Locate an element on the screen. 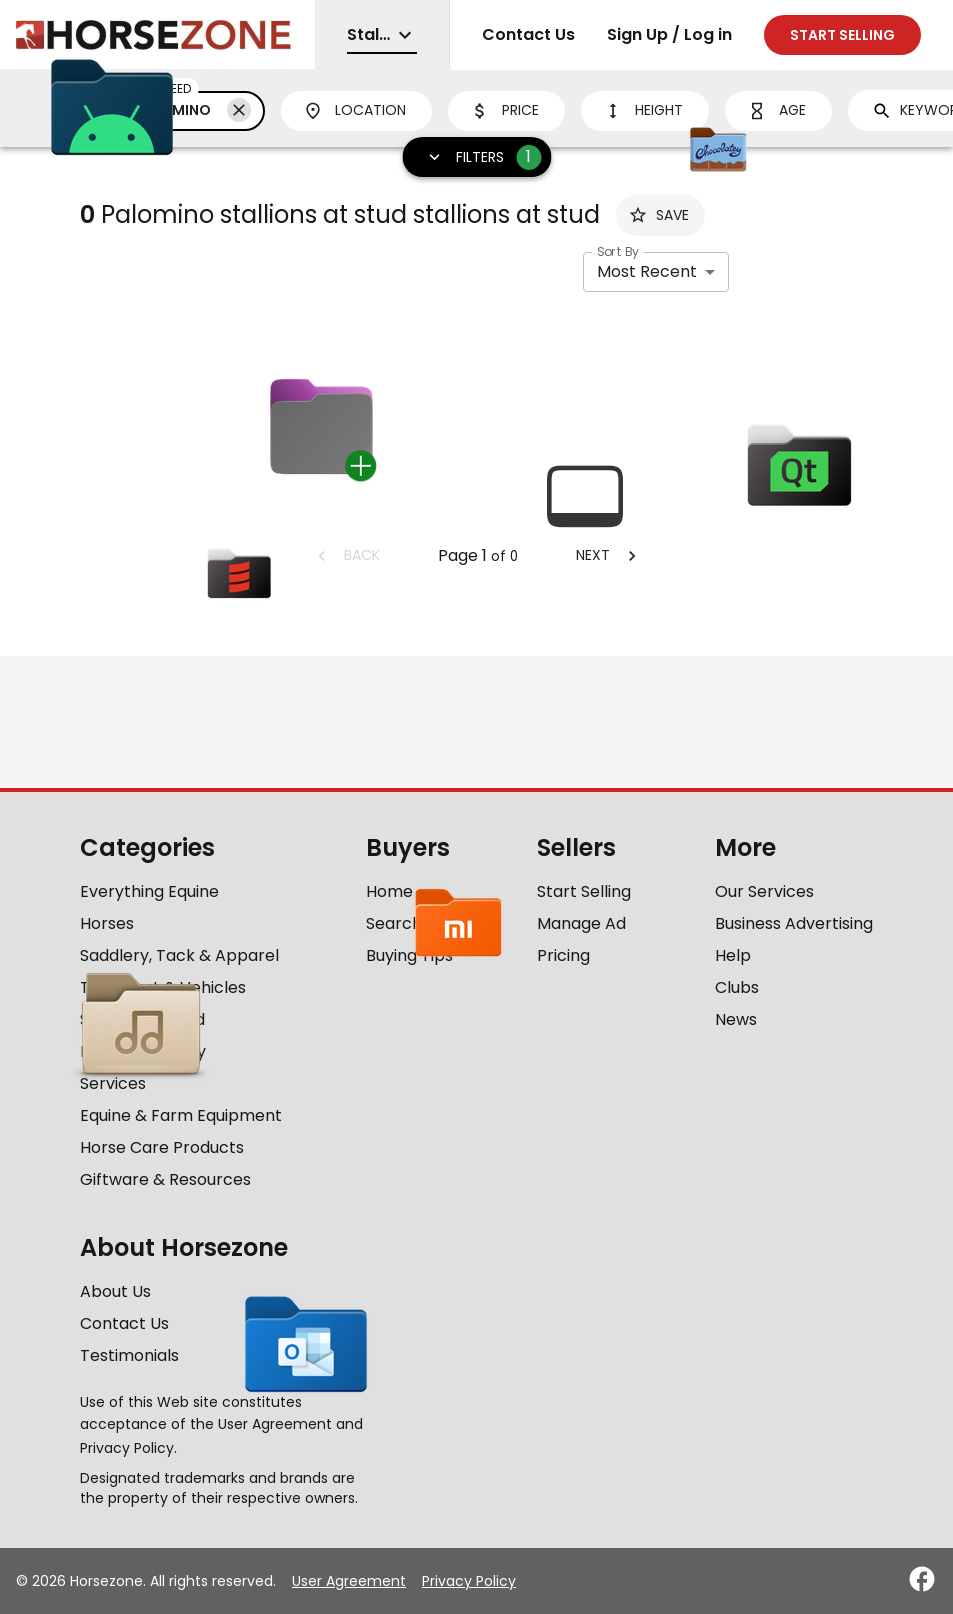 The image size is (953, 1614). open folder containing microsoft outlook files is located at coordinates (305, 1347).